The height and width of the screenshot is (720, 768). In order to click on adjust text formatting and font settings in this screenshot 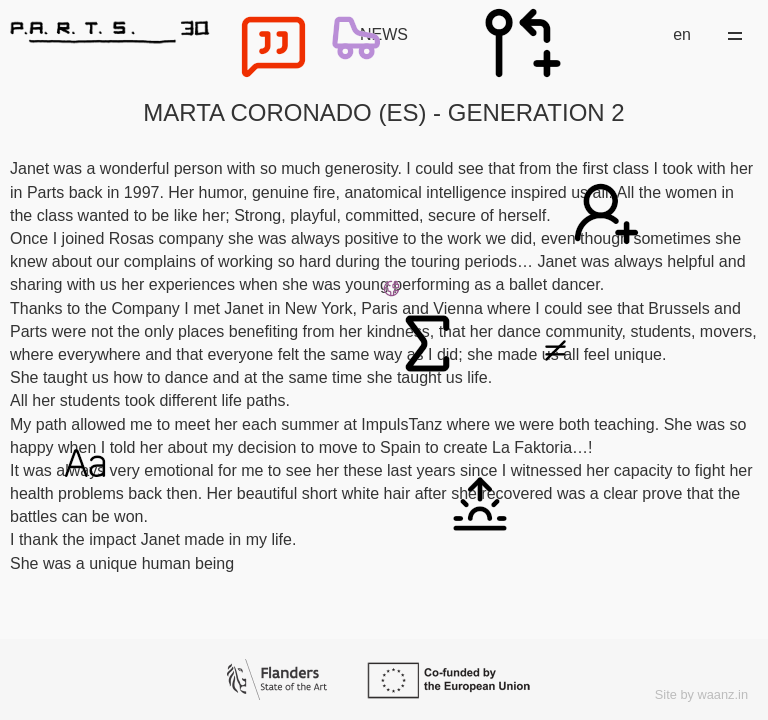, I will do `click(85, 463)`.